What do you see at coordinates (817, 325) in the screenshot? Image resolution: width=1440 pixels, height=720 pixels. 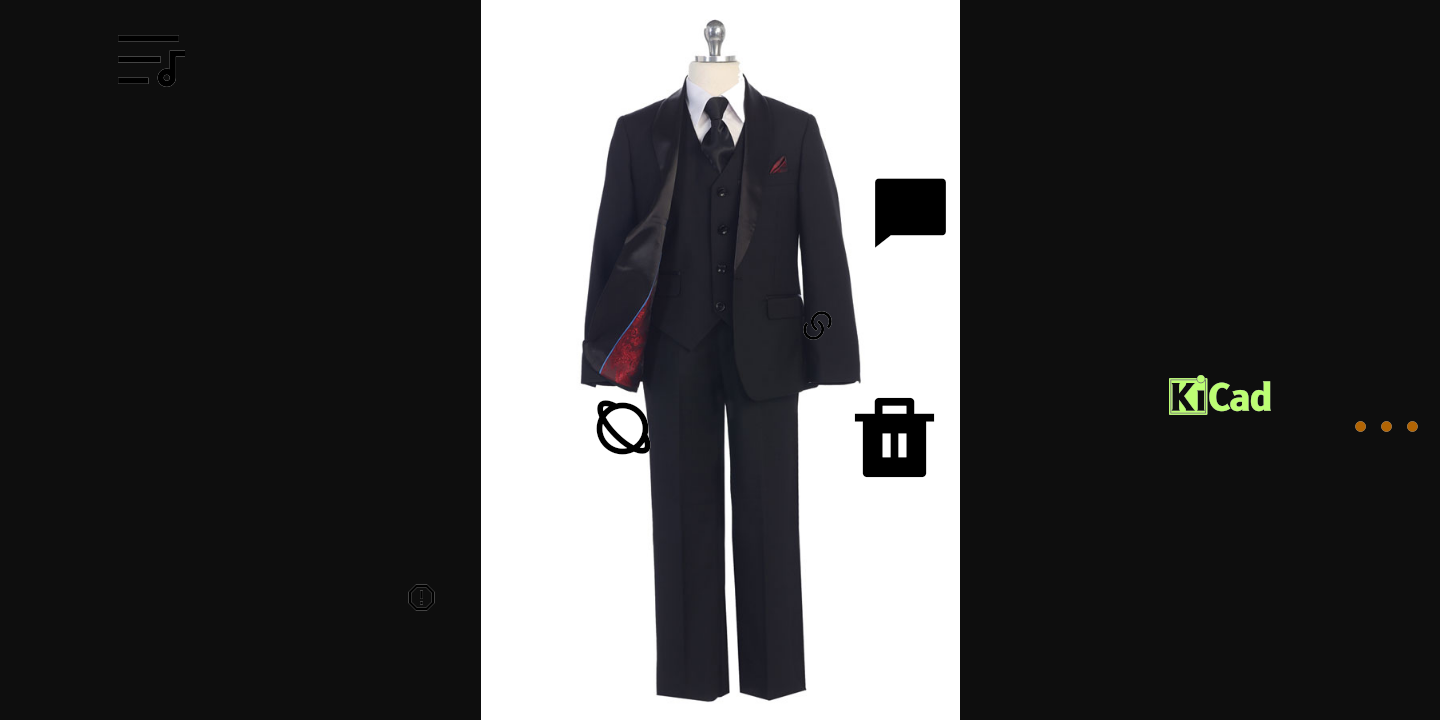 I see `view linked accounts or connections` at bounding box center [817, 325].